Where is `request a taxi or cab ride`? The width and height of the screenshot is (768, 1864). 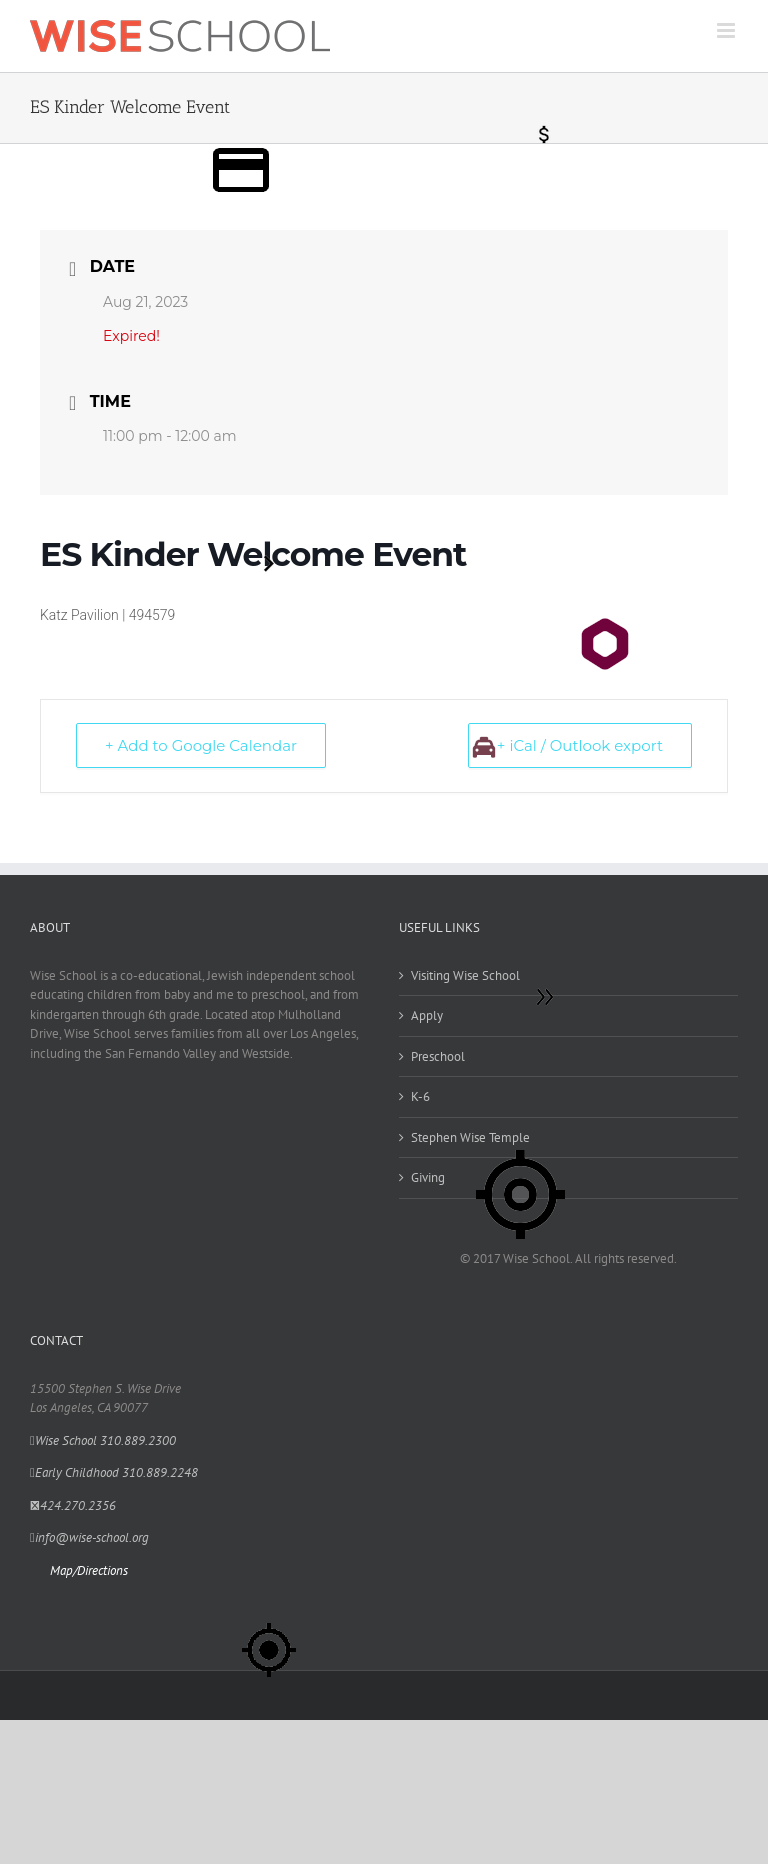
request a taxi or cab ride is located at coordinates (484, 748).